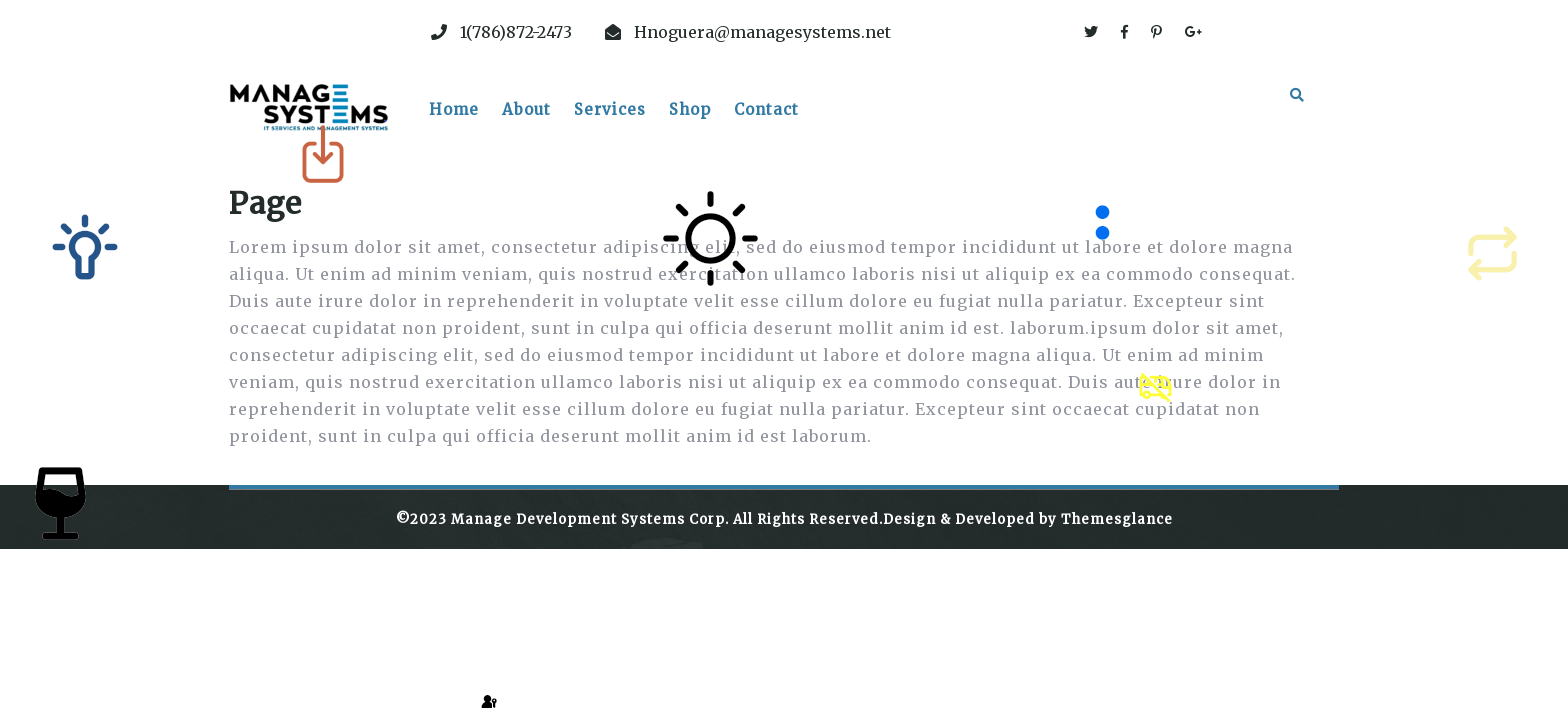 This screenshot has height=720, width=1568. What do you see at coordinates (489, 702) in the screenshot?
I see `sign in with passkey authentication` at bounding box center [489, 702].